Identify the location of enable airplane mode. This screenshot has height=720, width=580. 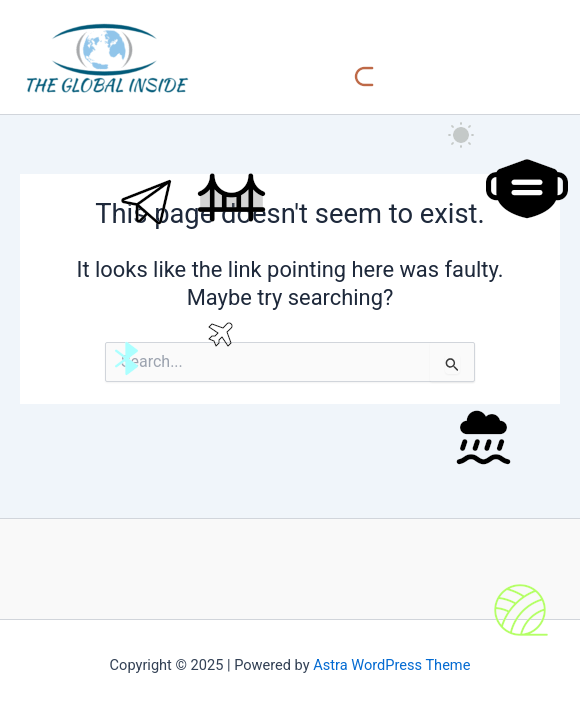
(221, 334).